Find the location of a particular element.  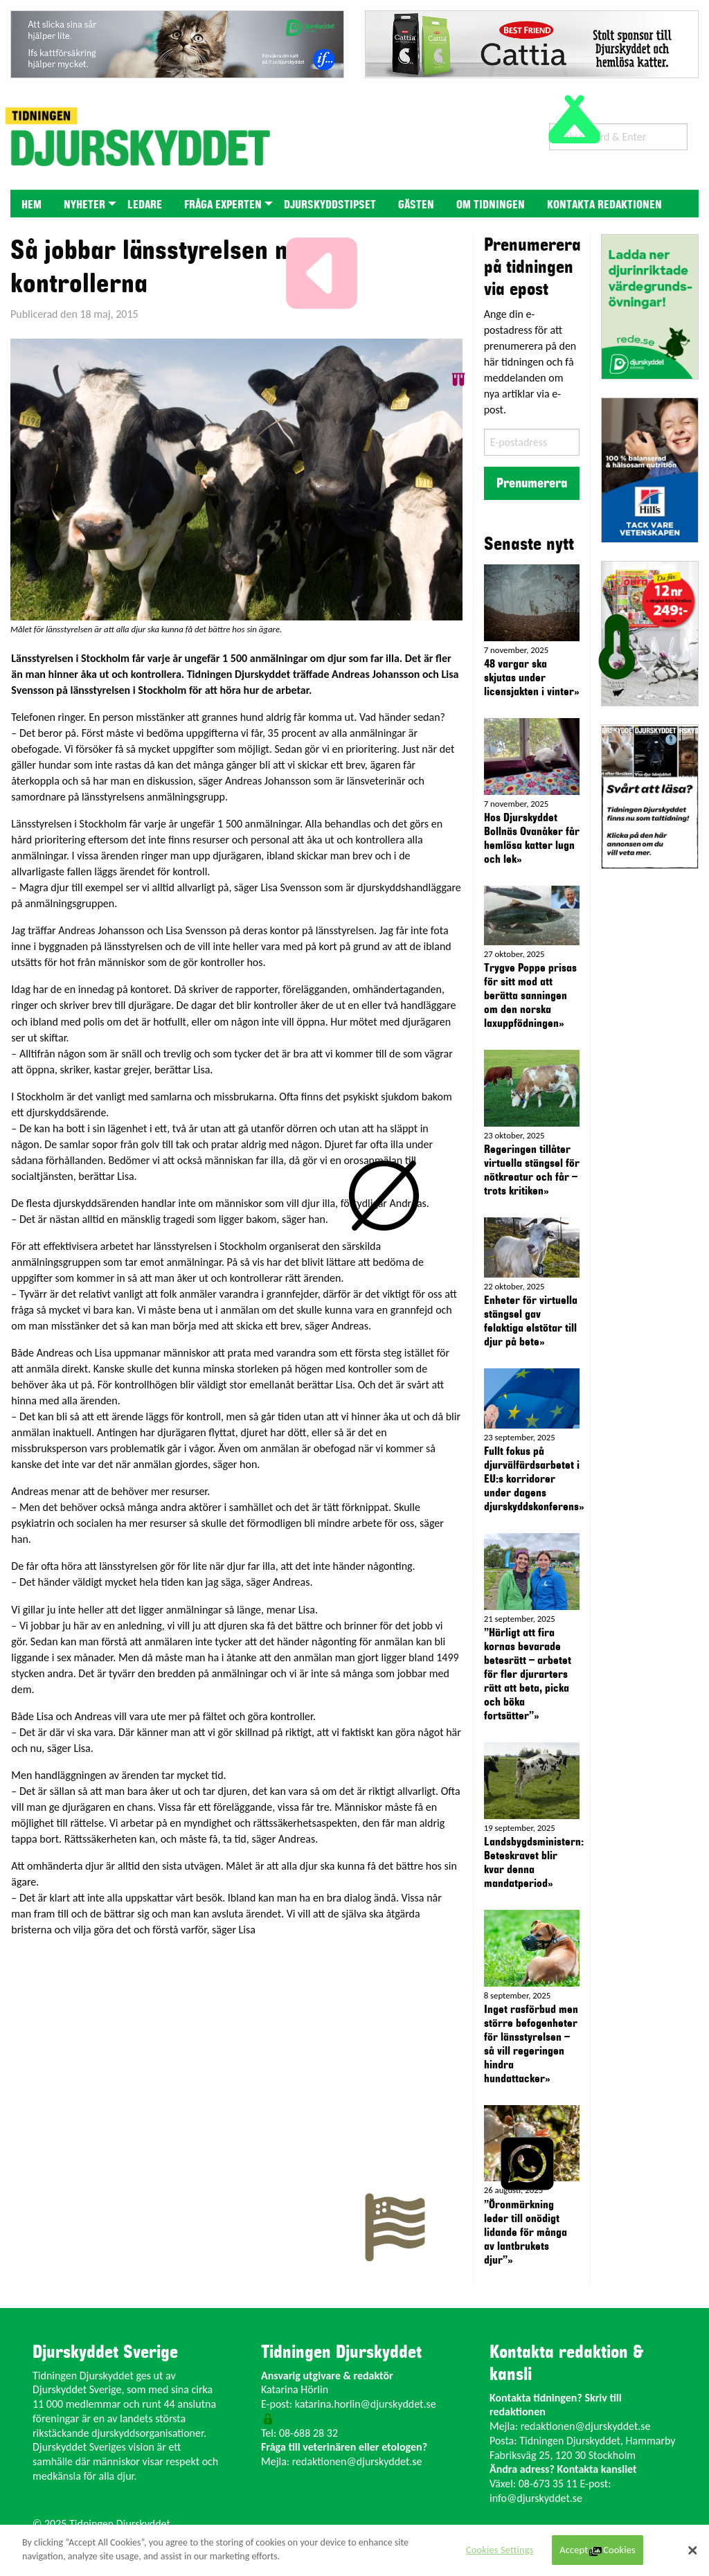

navigate to the previous item or screen is located at coordinates (321, 273).